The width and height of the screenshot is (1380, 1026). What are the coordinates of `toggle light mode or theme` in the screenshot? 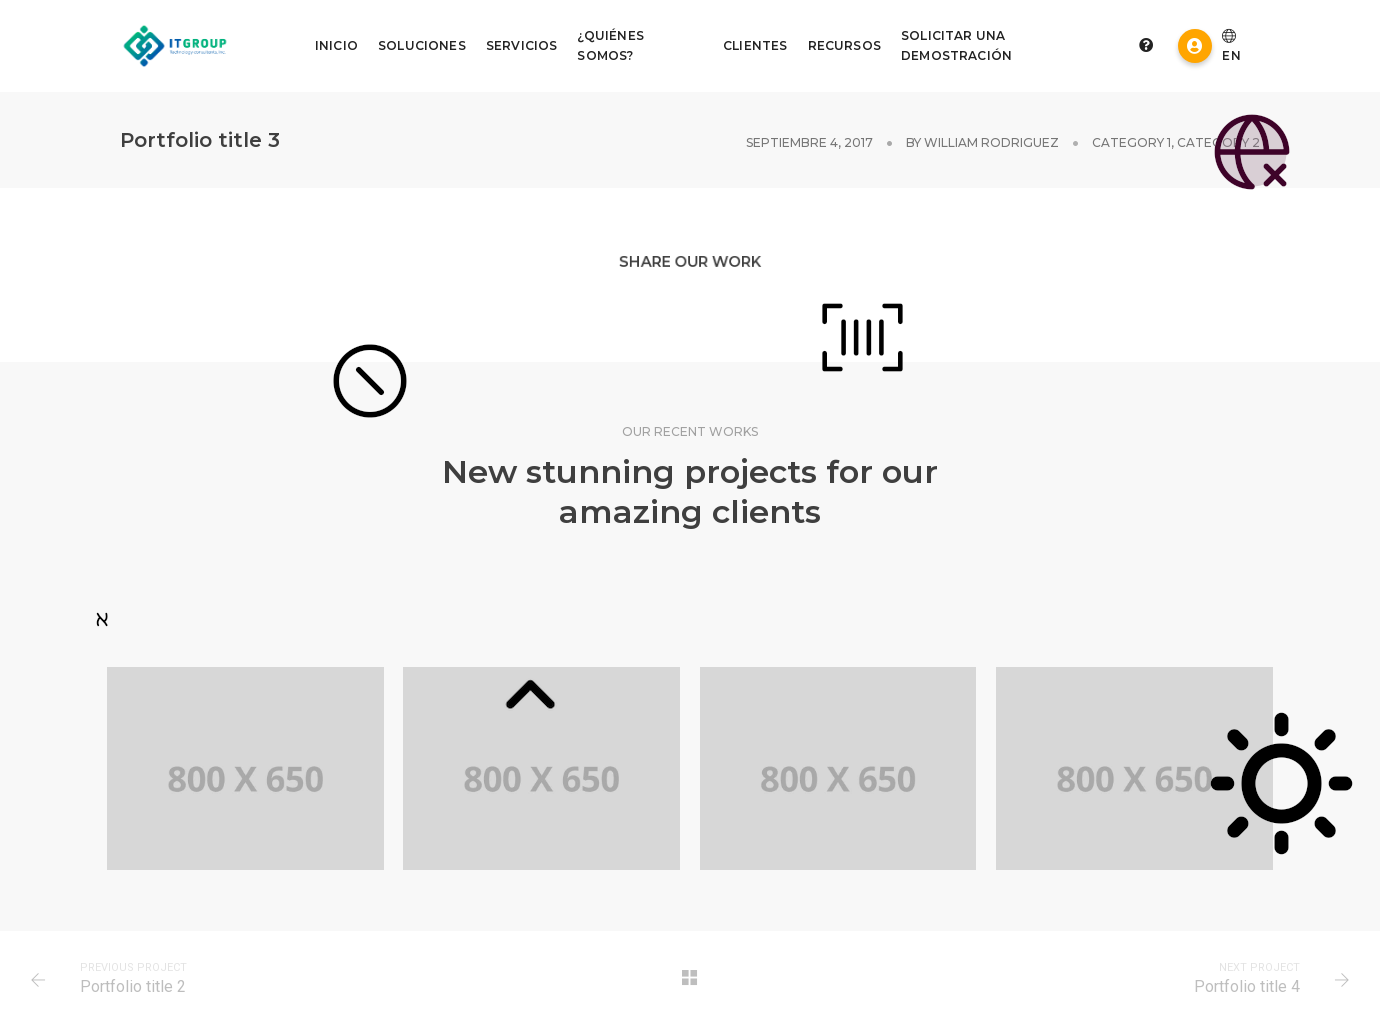 It's located at (1281, 783).